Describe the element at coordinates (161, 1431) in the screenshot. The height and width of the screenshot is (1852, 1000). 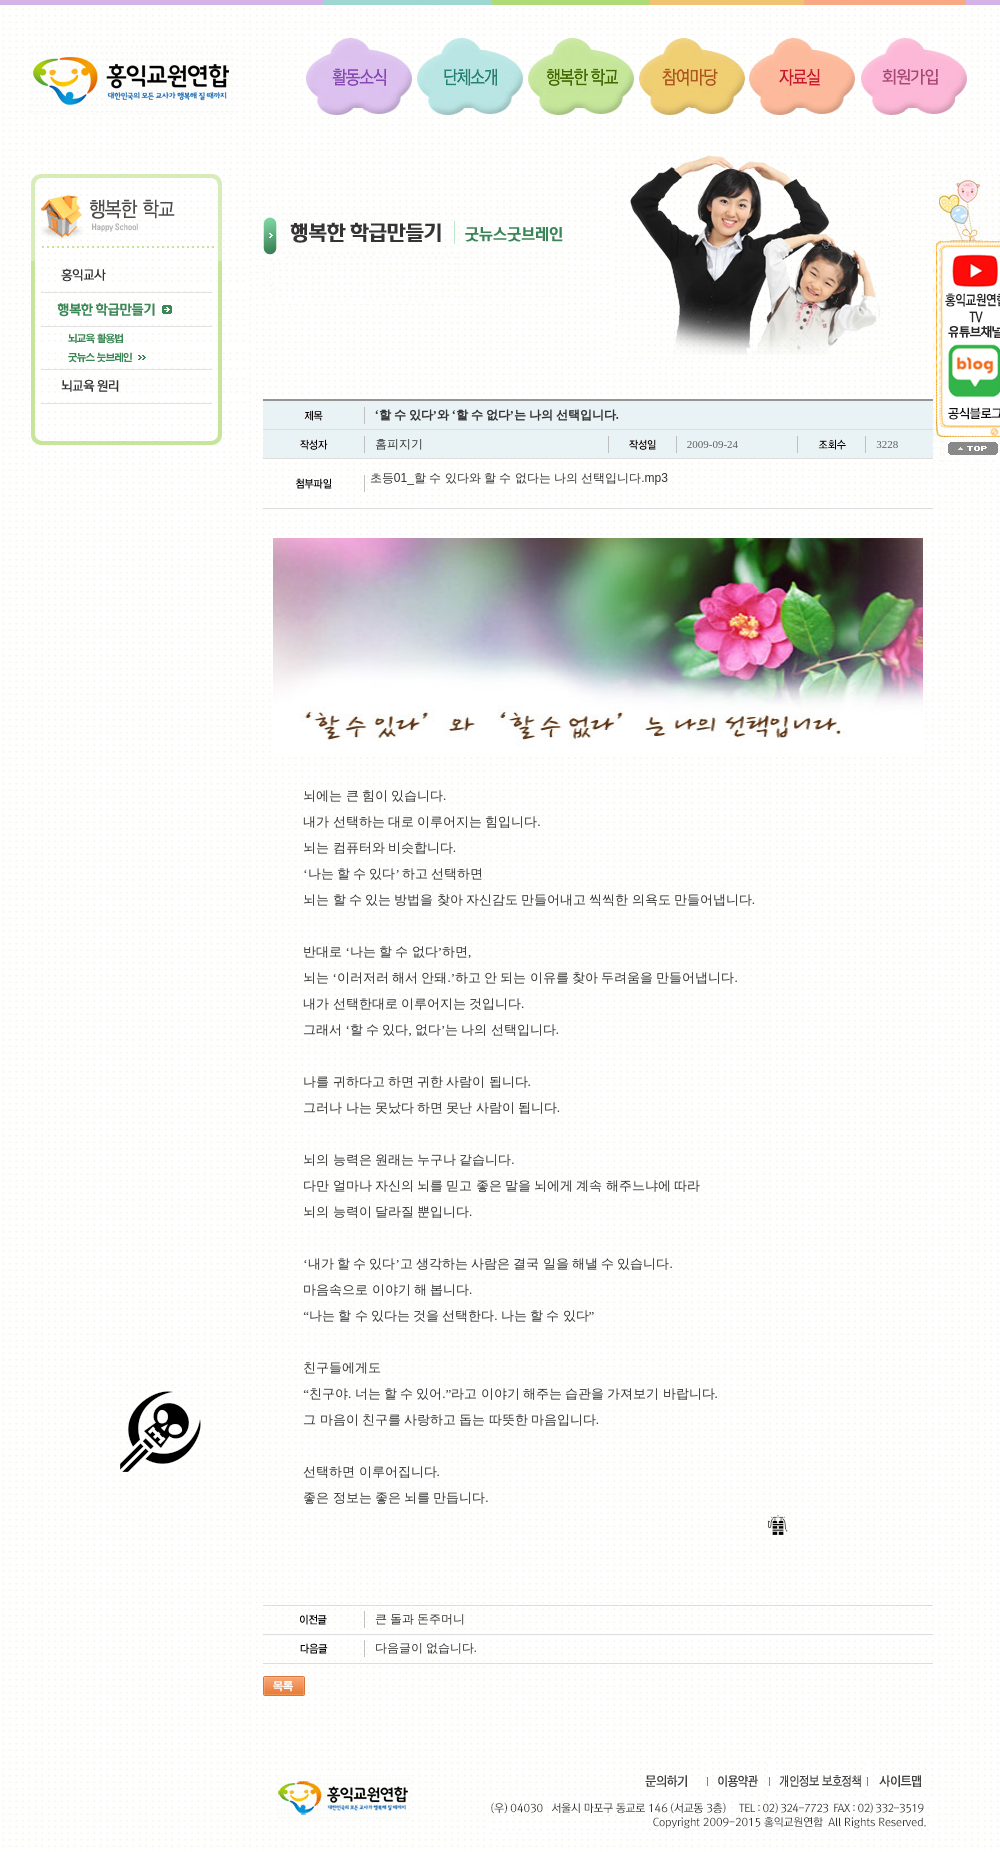
I see `select necromancer or dark mage class` at that location.